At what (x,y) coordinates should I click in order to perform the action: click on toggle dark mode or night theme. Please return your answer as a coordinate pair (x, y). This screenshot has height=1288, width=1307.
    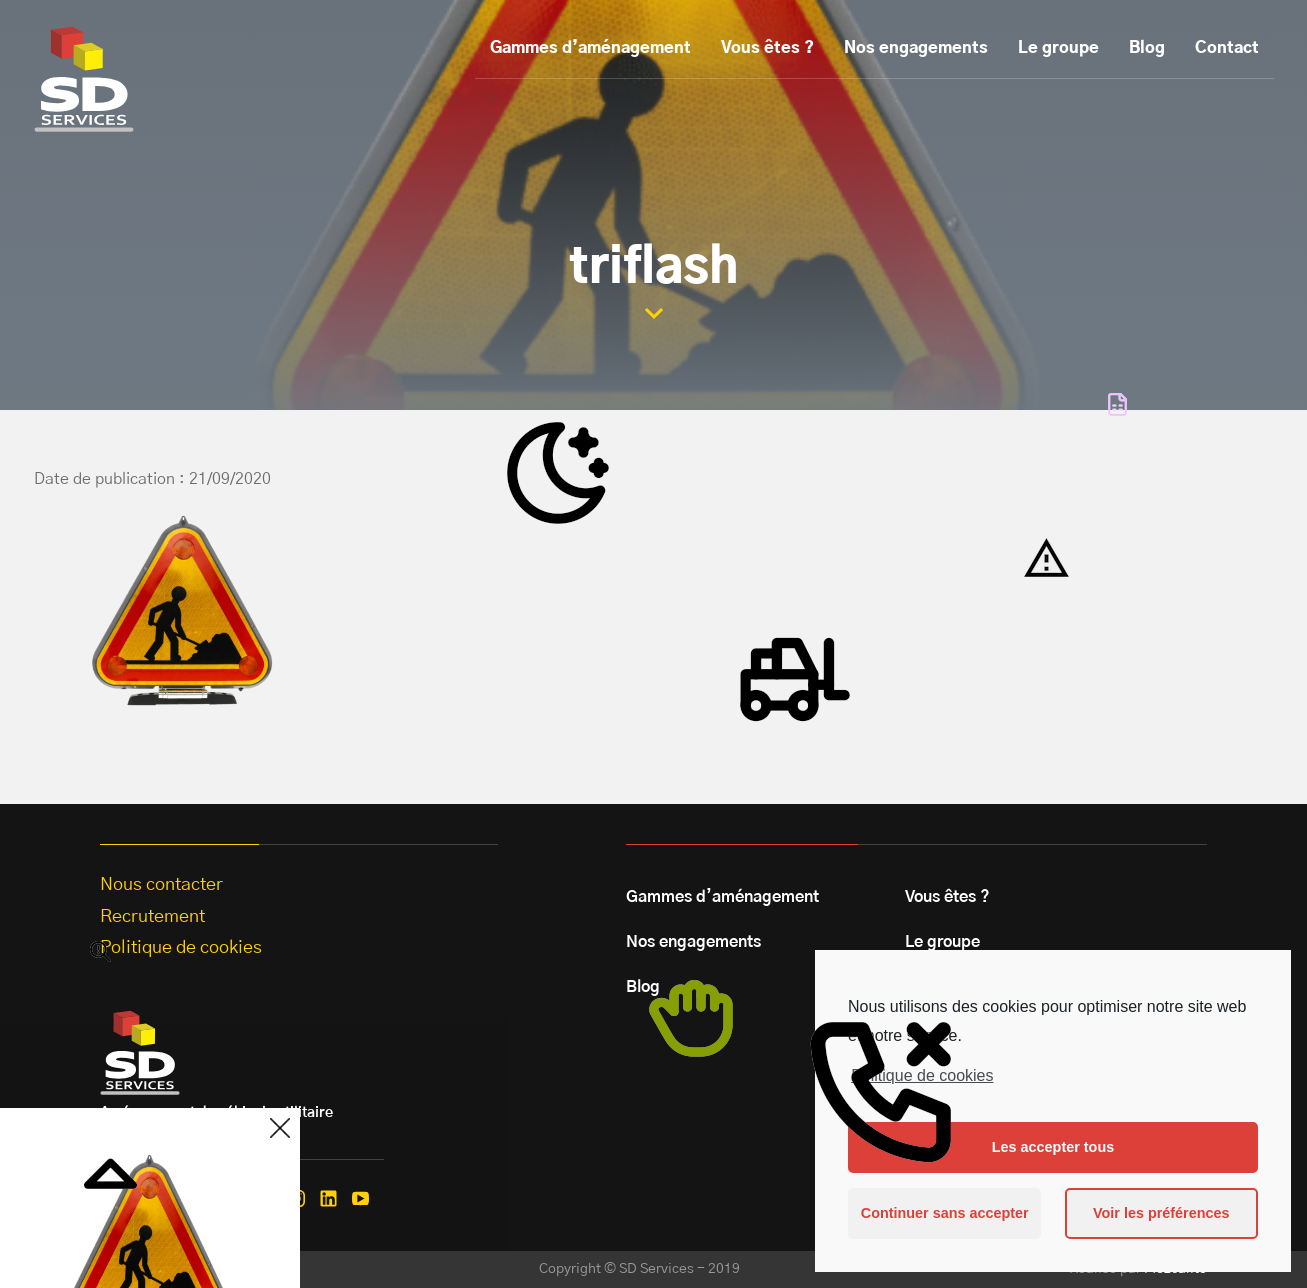
    Looking at the image, I should click on (558, 473).